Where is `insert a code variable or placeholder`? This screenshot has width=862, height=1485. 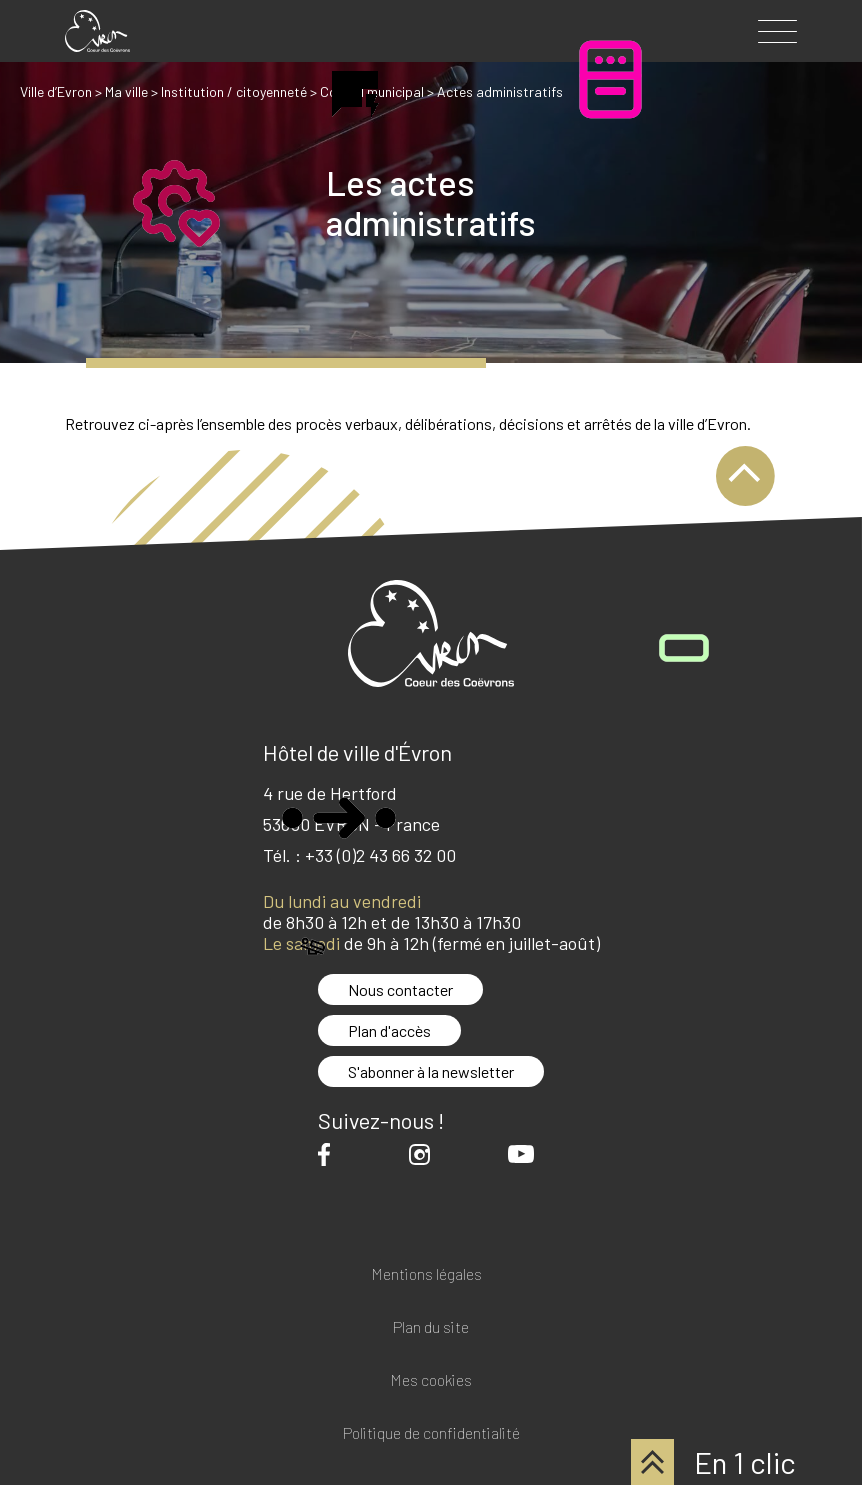 insert a code variable or placeholder is located at coordinates (684, 648).